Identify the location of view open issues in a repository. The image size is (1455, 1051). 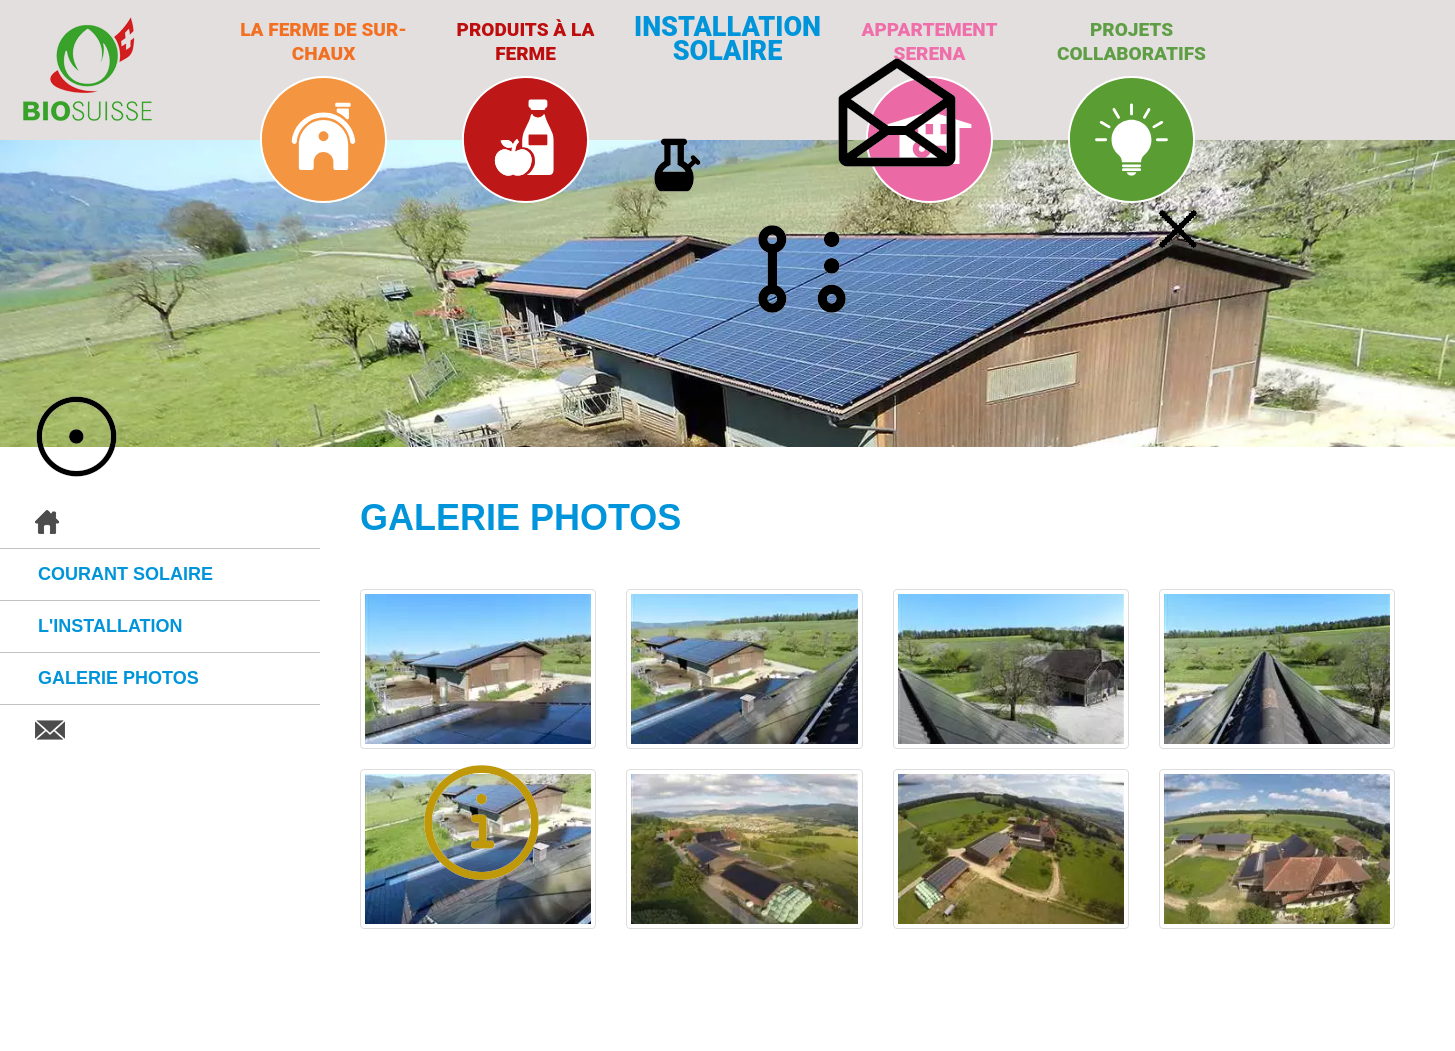
(76, 436).